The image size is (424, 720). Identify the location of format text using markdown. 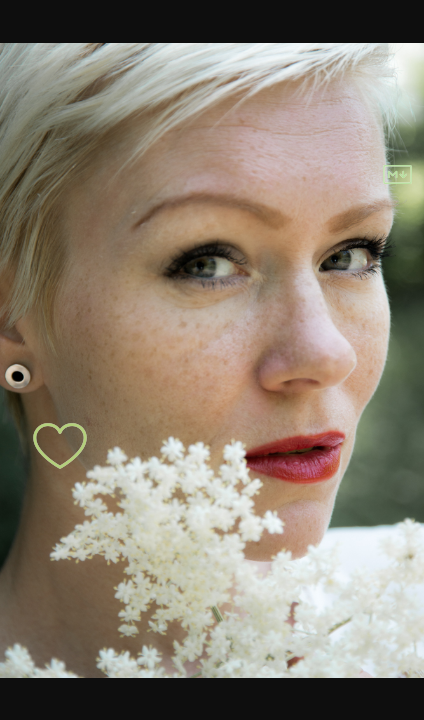
(397, 174).